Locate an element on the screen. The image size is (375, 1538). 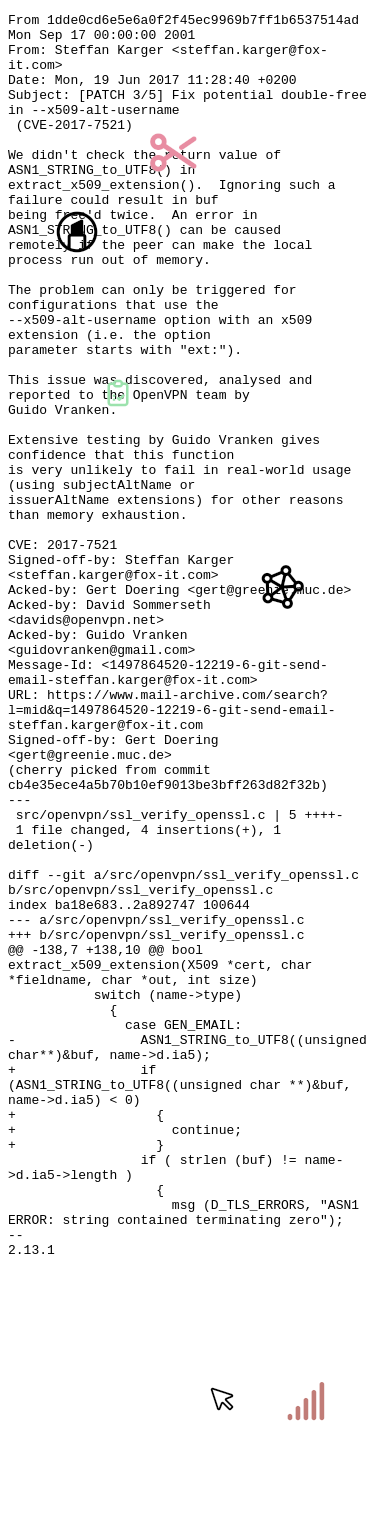
activate highlighter tool for text markup is located at coordinates (77, 232).